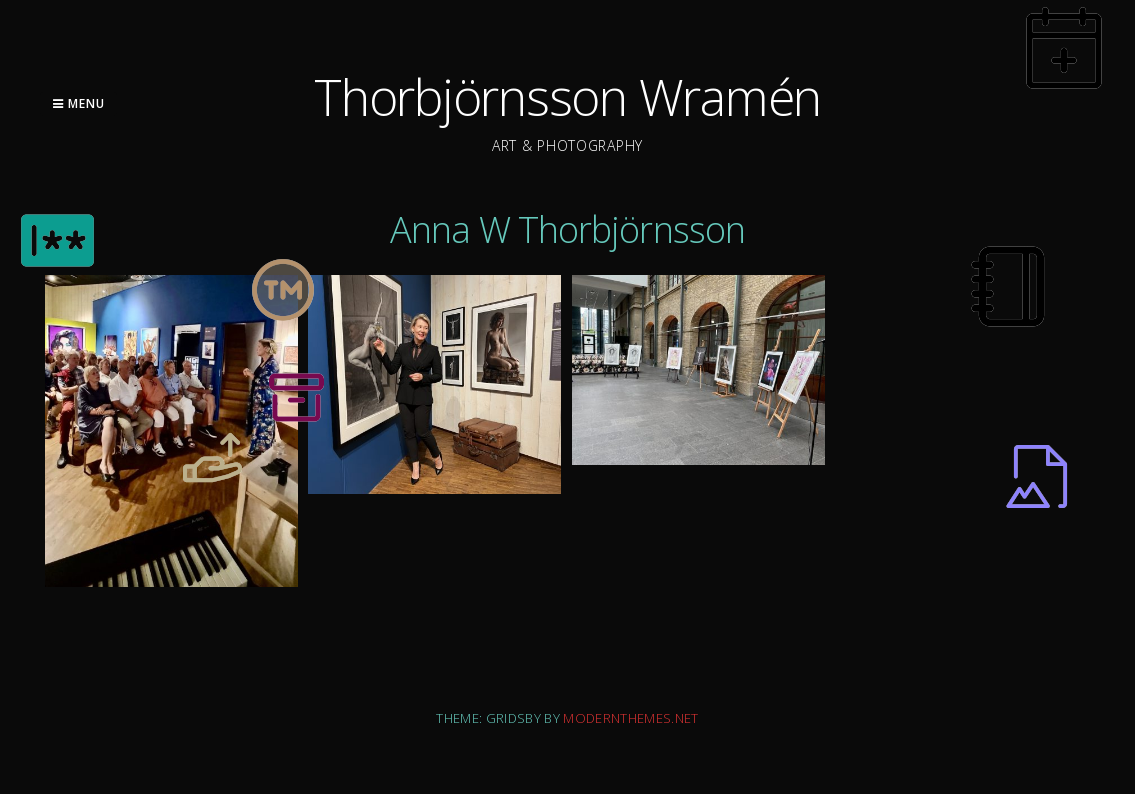  What do you see at coordinates (1040, 476) in the screenshot?
I see `view image file` at bounding box center [1040, 476].